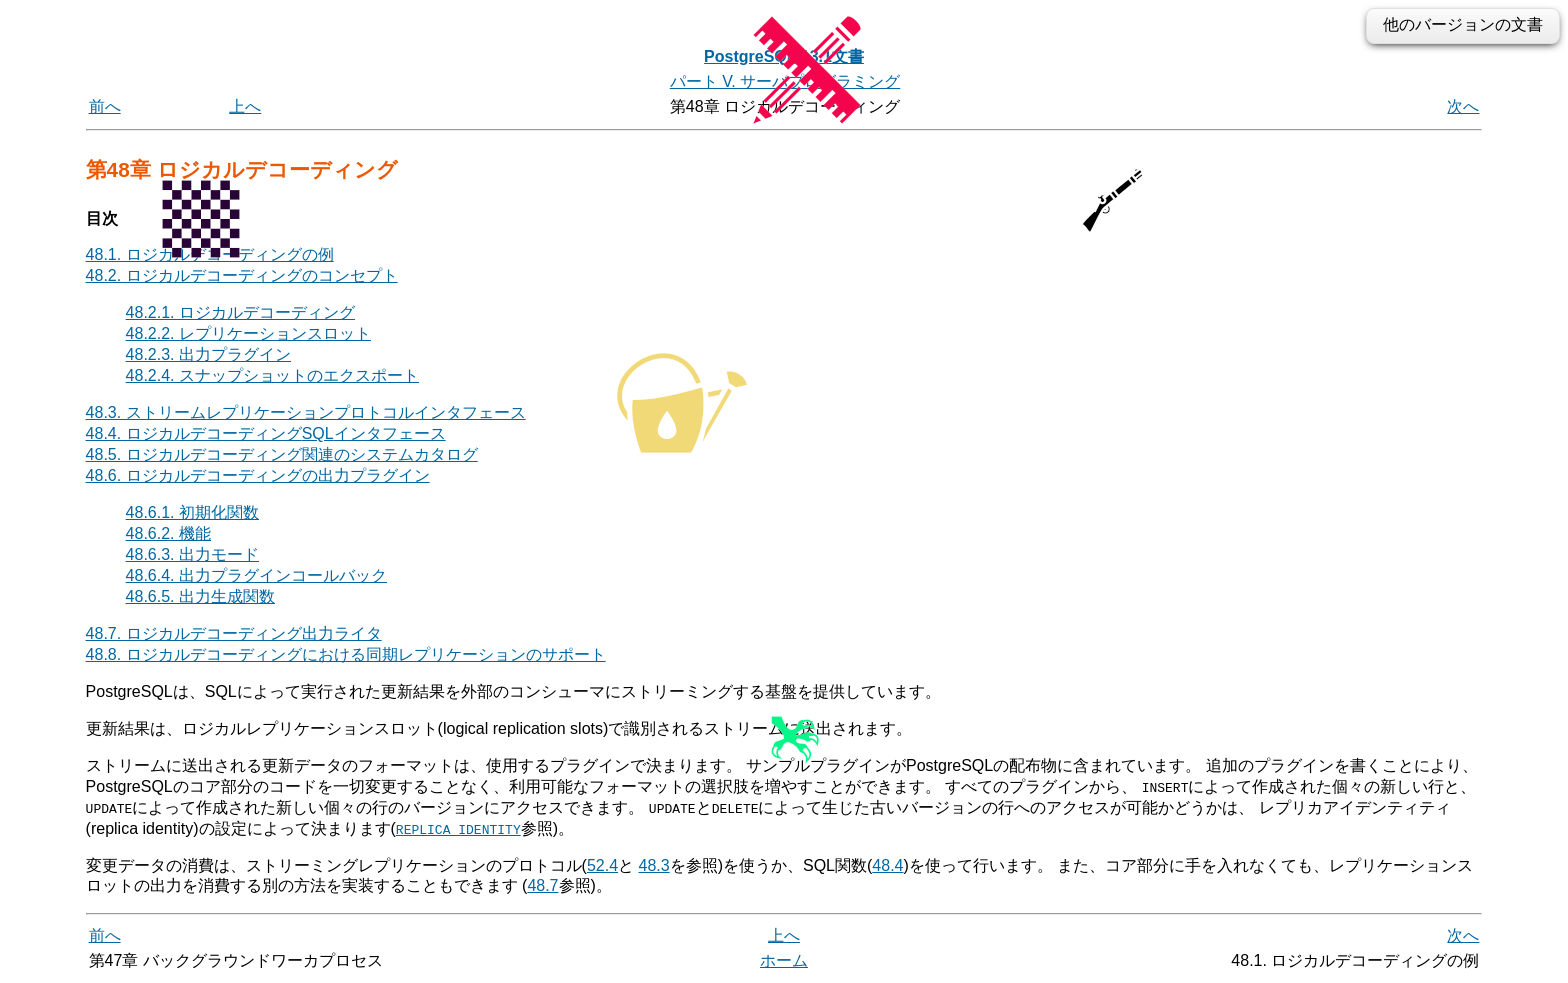  What do you see at coordinates (201, 219) in the screenshot?
I see `start a new chess game` at bounding box center [201, 219].